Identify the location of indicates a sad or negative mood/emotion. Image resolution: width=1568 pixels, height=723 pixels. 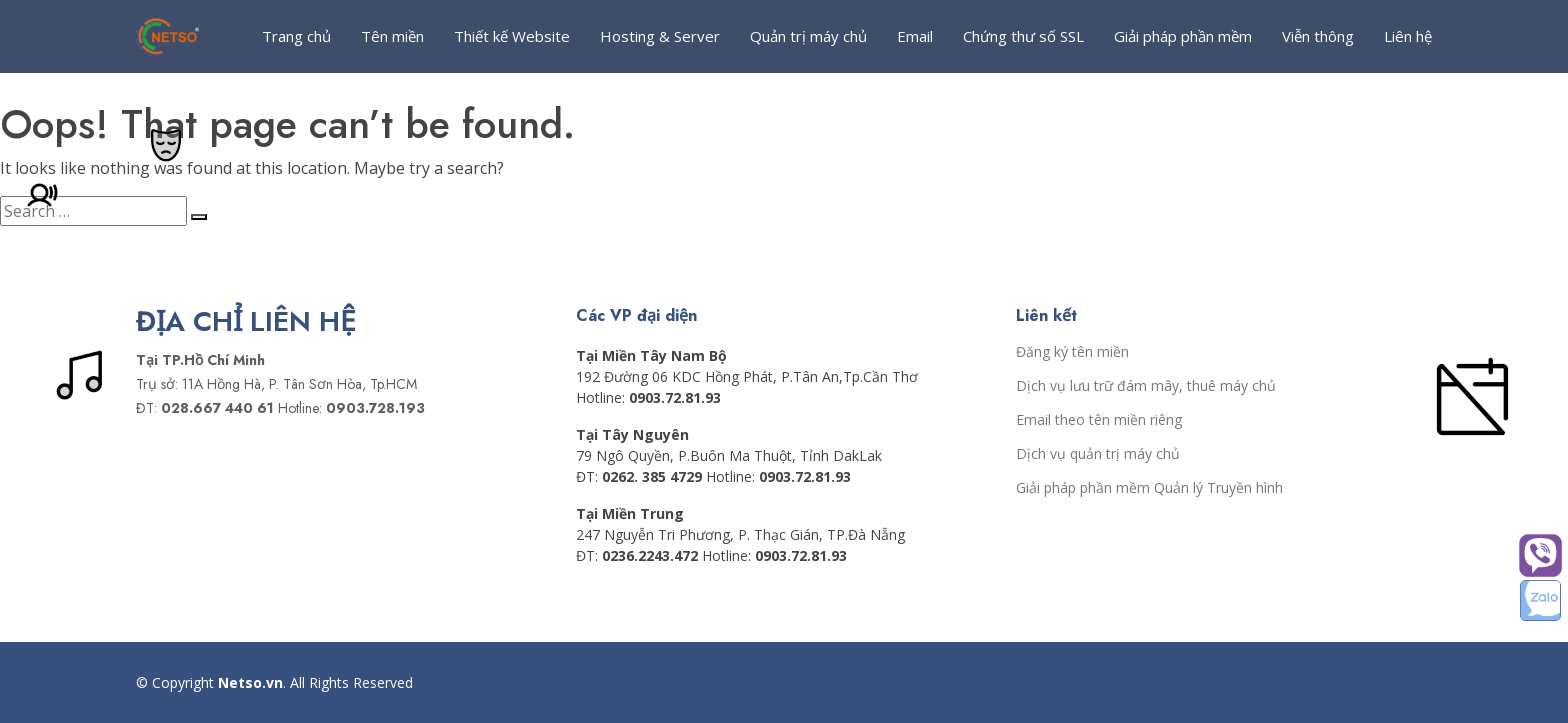
(166, 144).